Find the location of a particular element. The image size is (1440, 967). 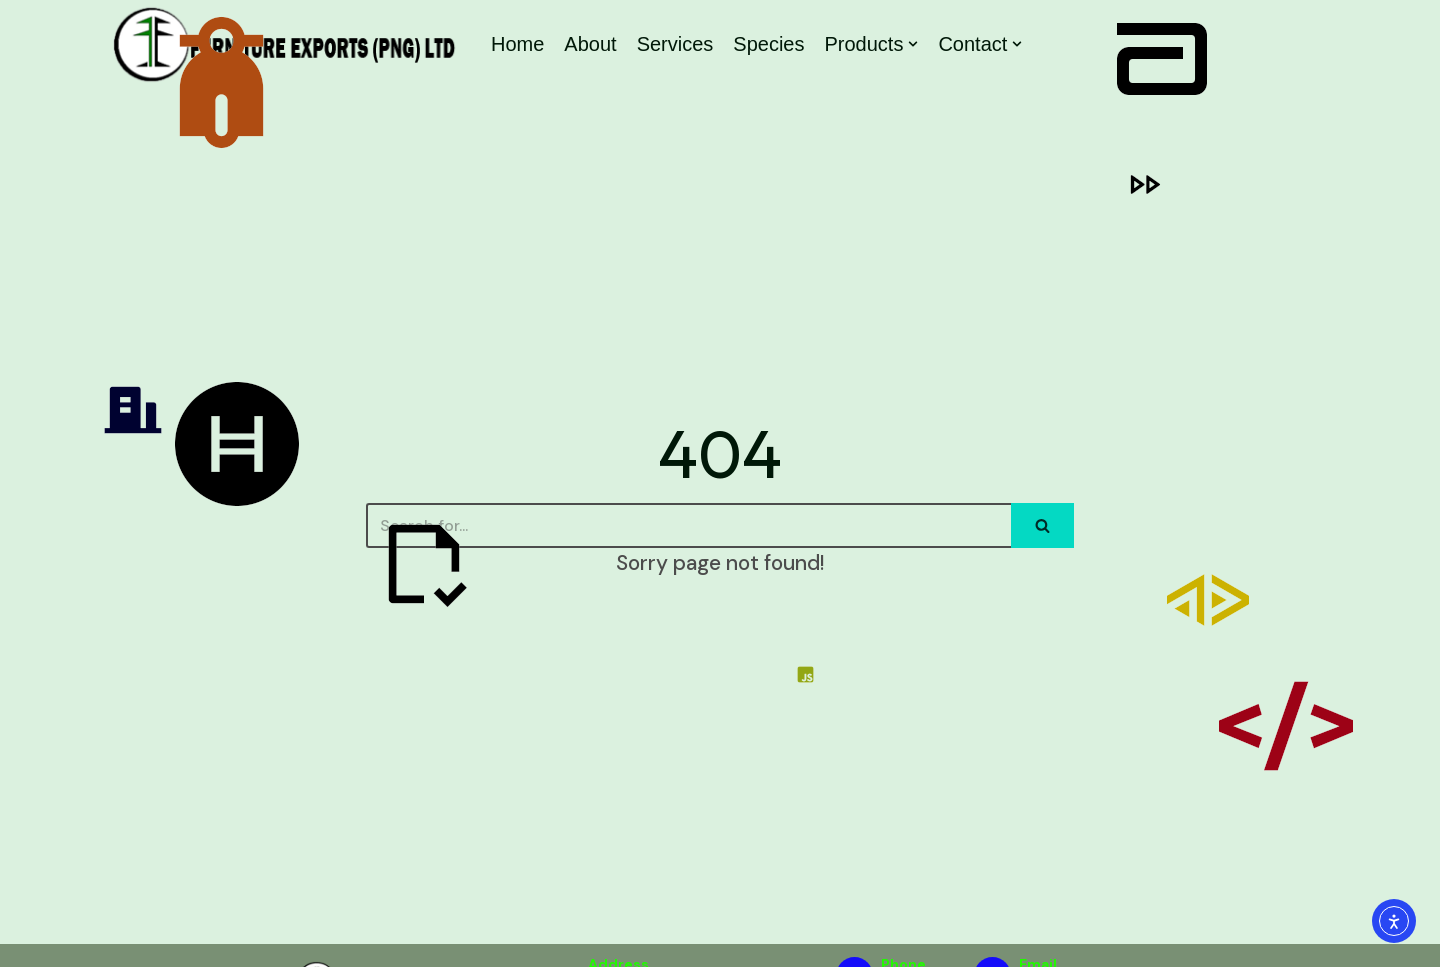

htmx library or framework logo is located at coordinates (1286, 726).